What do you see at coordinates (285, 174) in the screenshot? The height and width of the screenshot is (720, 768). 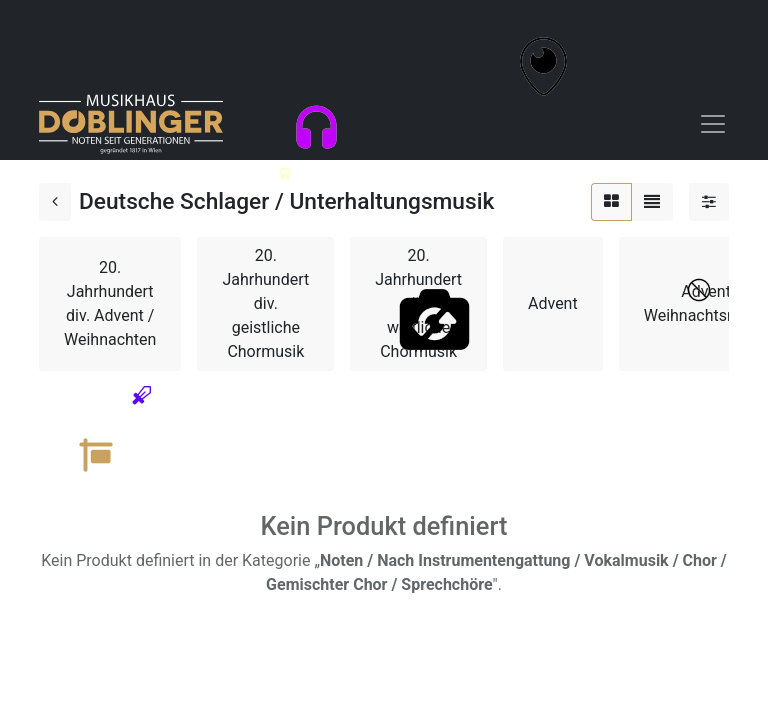 I see `access train schedules or rail transit options` at bounding box center [285, 174].